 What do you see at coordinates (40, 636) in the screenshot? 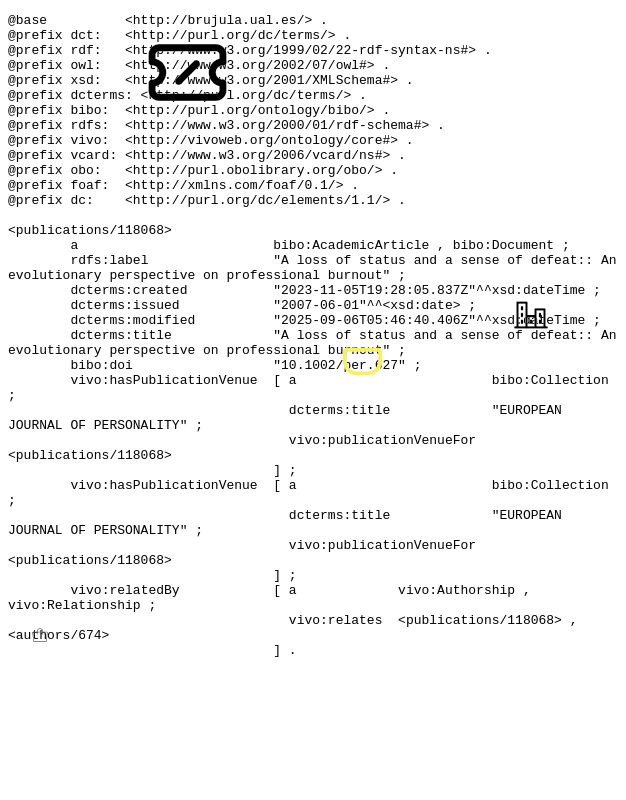
I see `view your shopping bag` at bounding box center [40, 636].